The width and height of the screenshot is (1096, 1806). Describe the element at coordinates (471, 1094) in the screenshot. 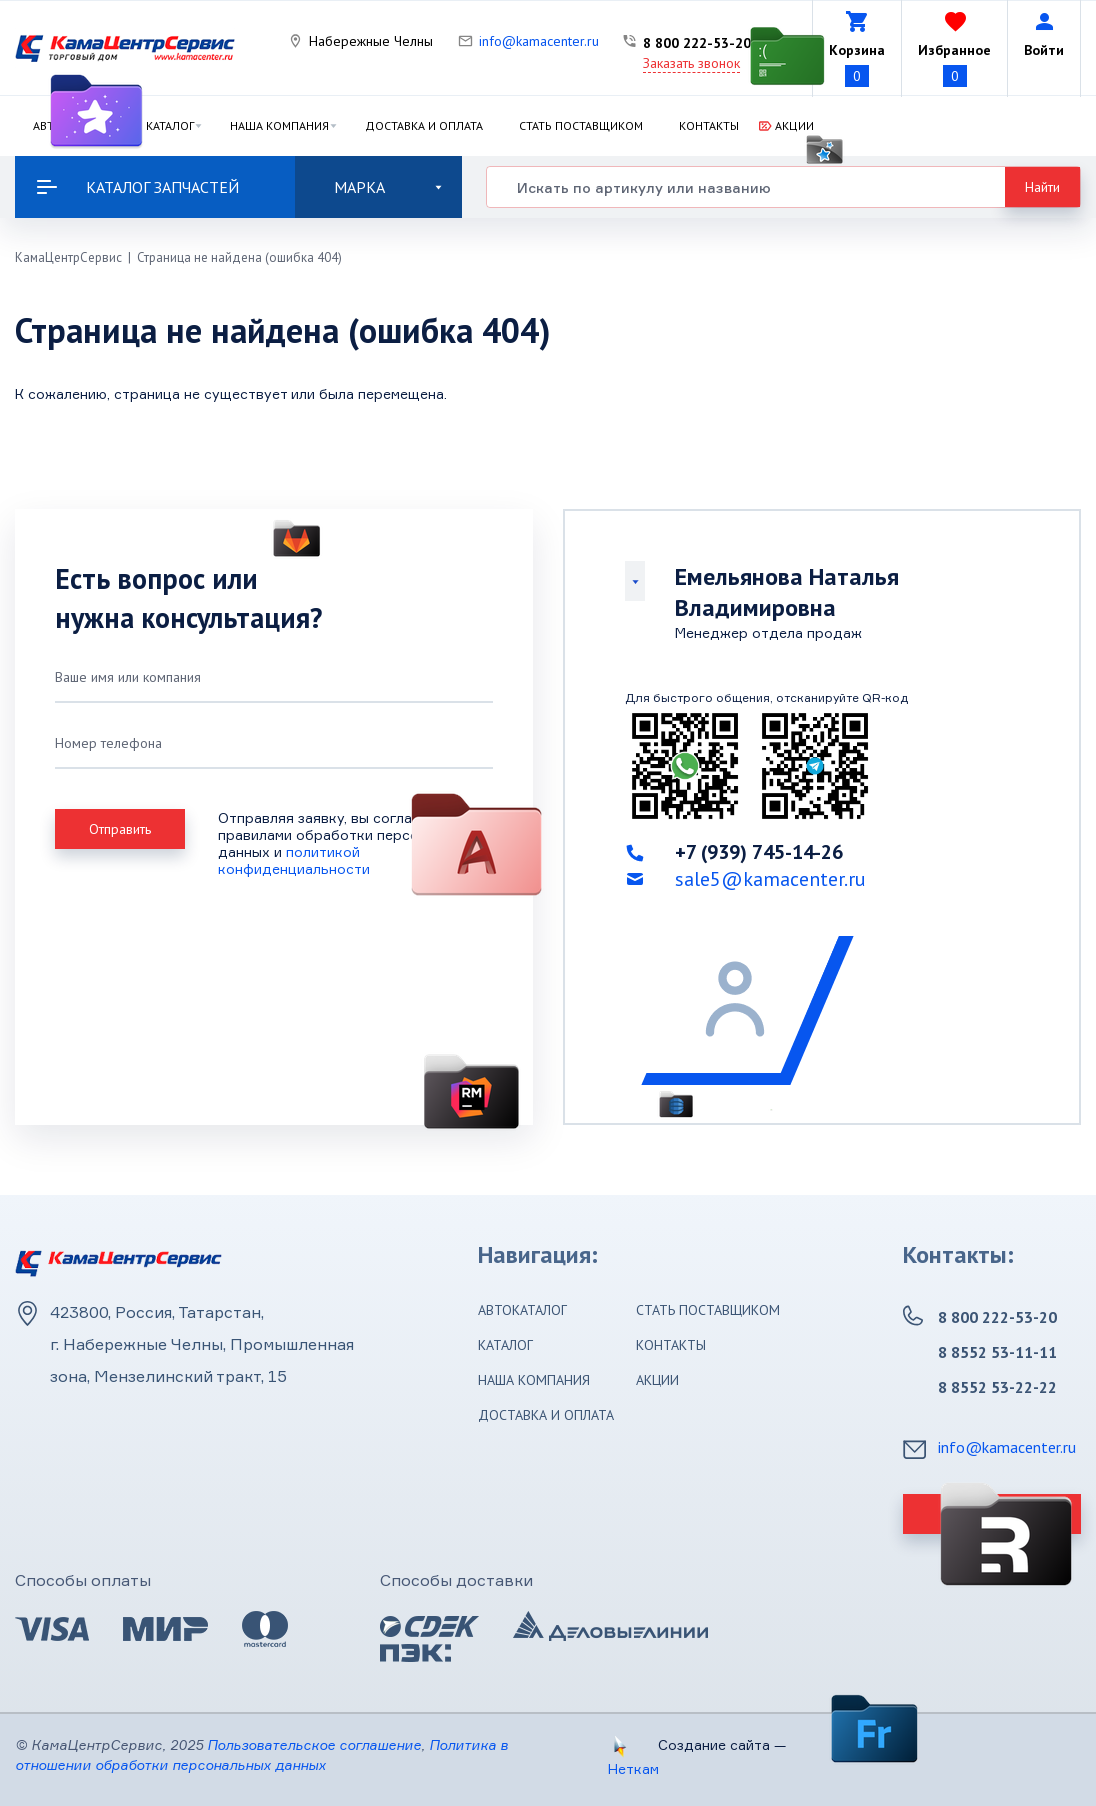

I see `open rubymine project folder` at that location.